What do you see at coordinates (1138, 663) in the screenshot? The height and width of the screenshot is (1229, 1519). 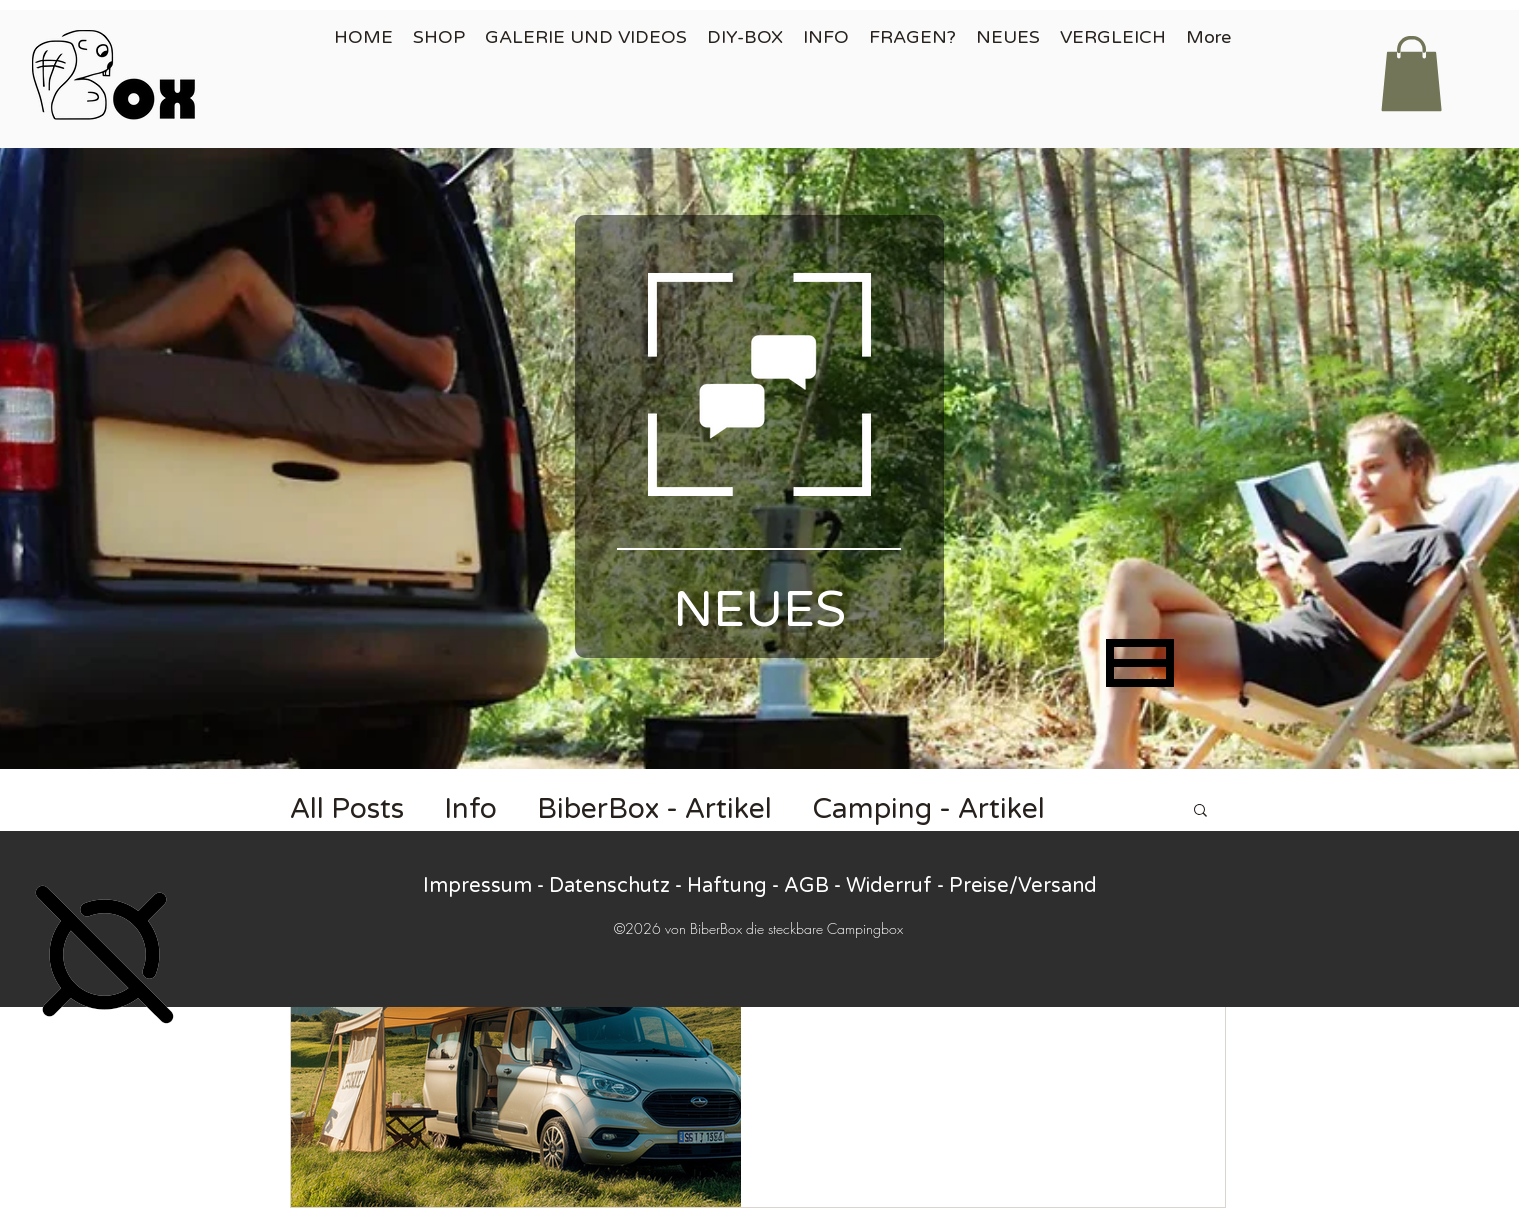 I see `switch to stream or list view` at bounding box center [1138, 663].